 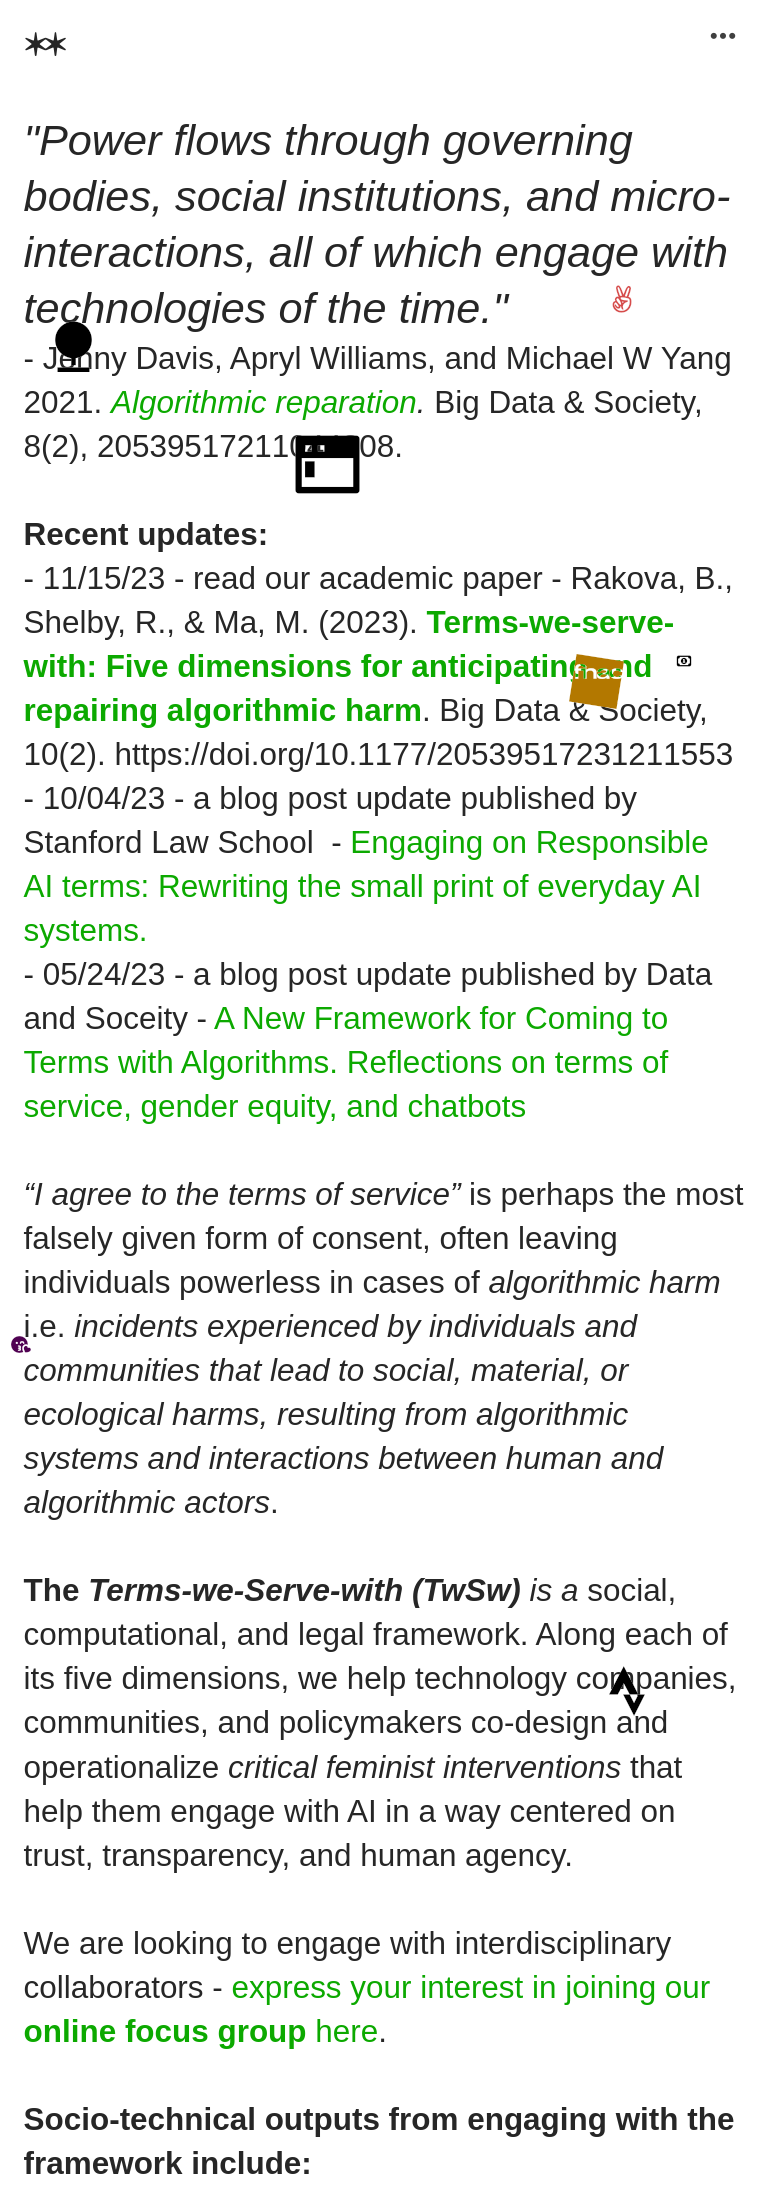 I want to click on view pinned location on map, so click(x=73, y=344).